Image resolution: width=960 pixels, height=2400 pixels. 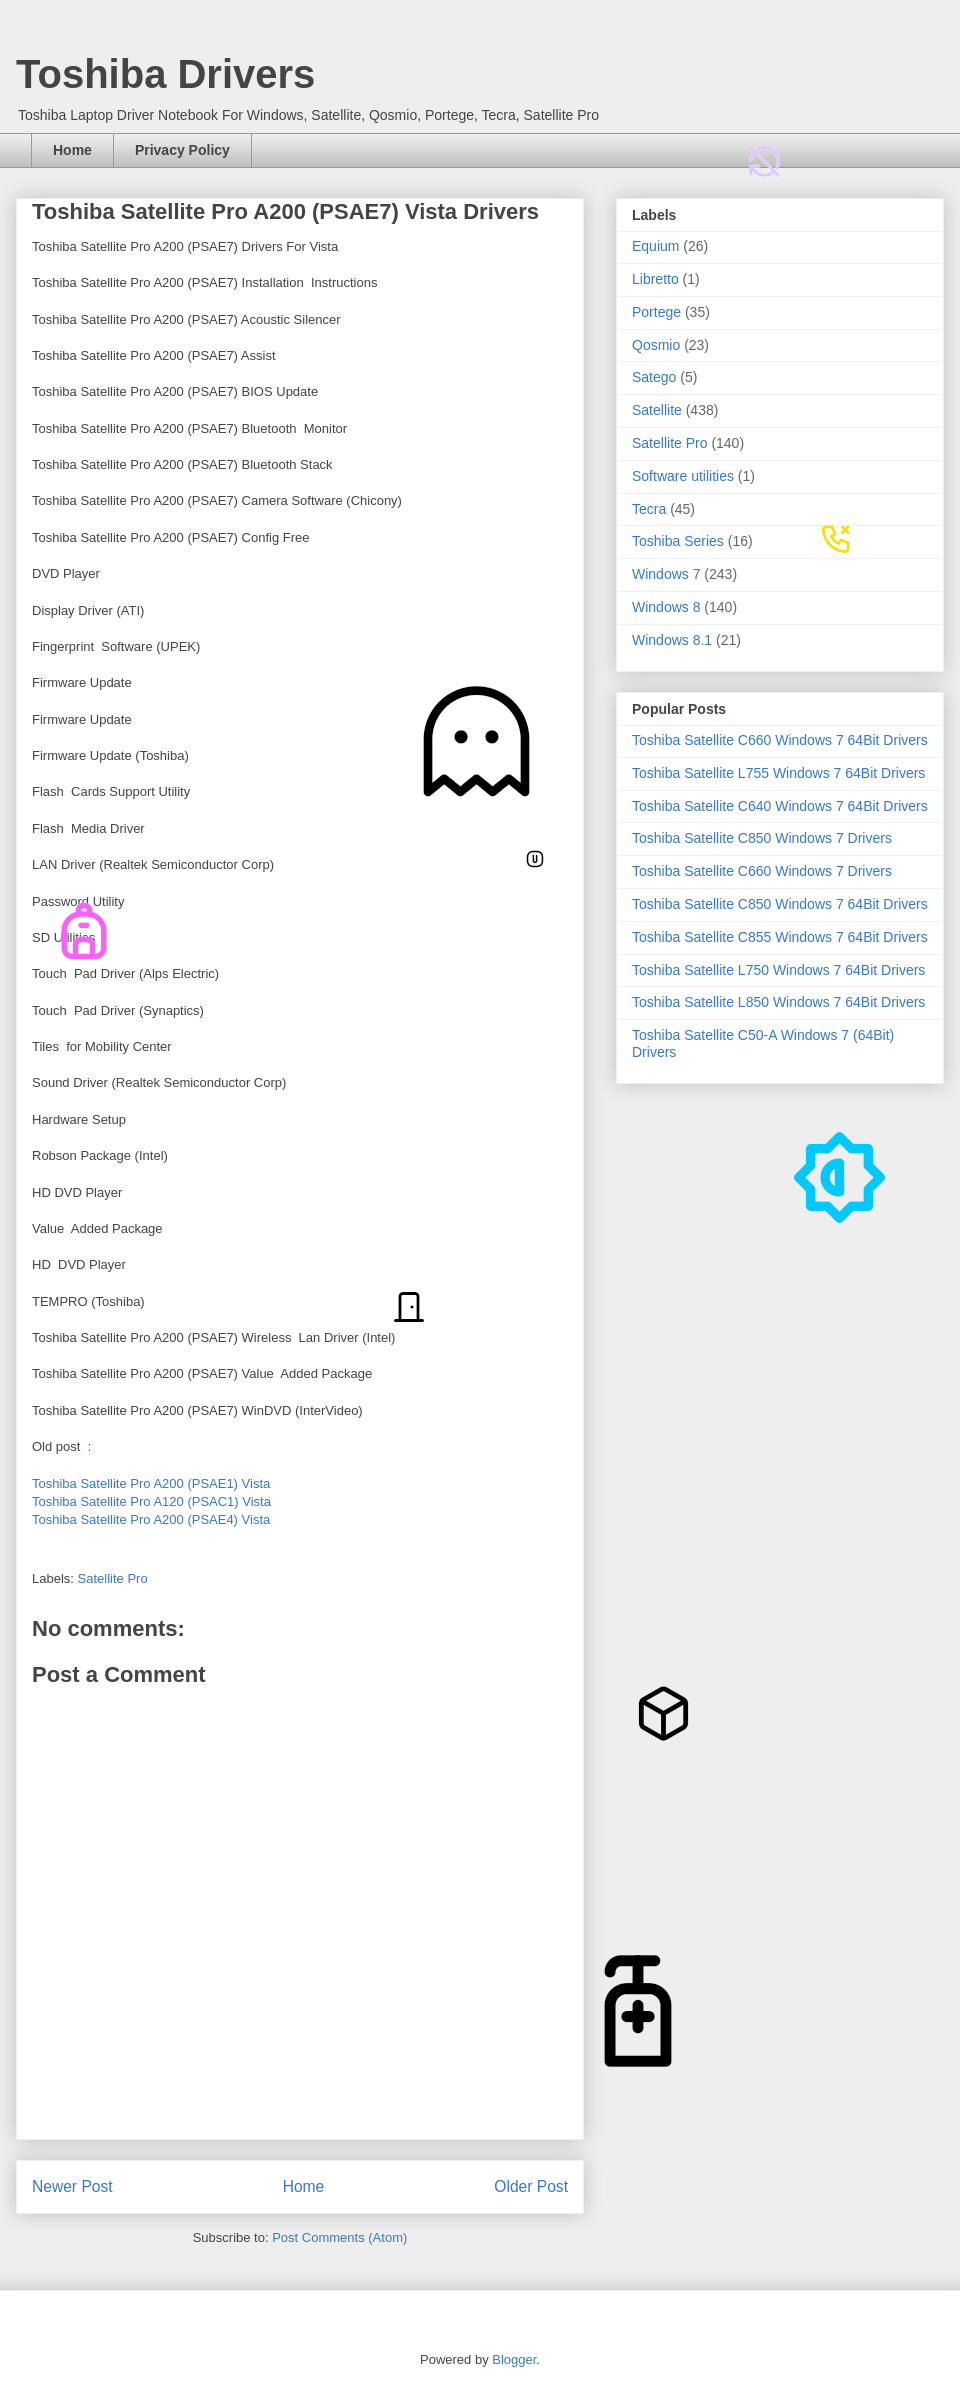 I want to click on access your inventory or stored items, so click(x=84, y=931).